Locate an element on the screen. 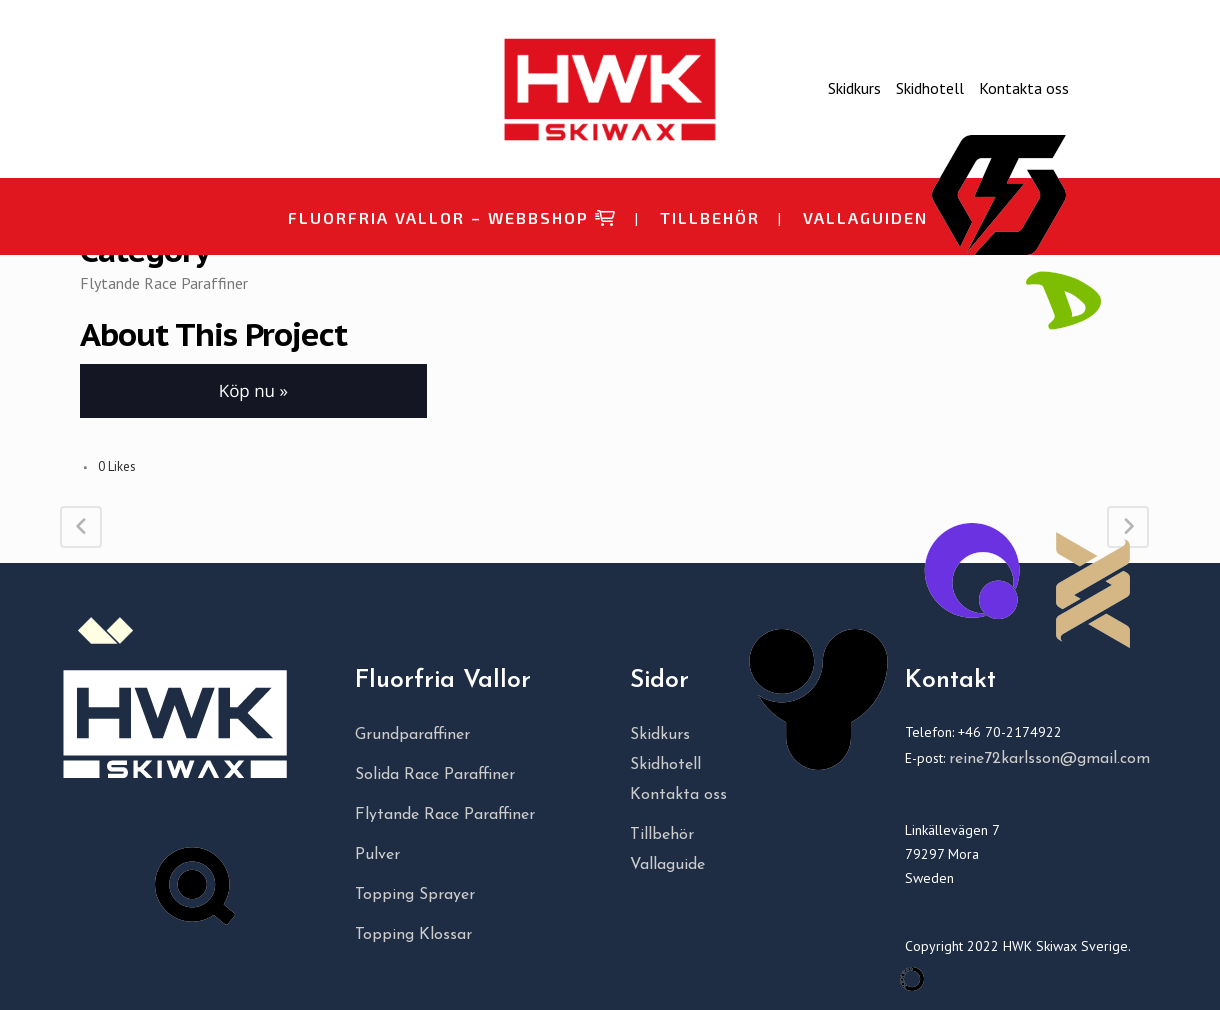 This screenshot has height=1010, width=1220. open the YOLO anonymous messaging app is located at coordinates (818, 699).